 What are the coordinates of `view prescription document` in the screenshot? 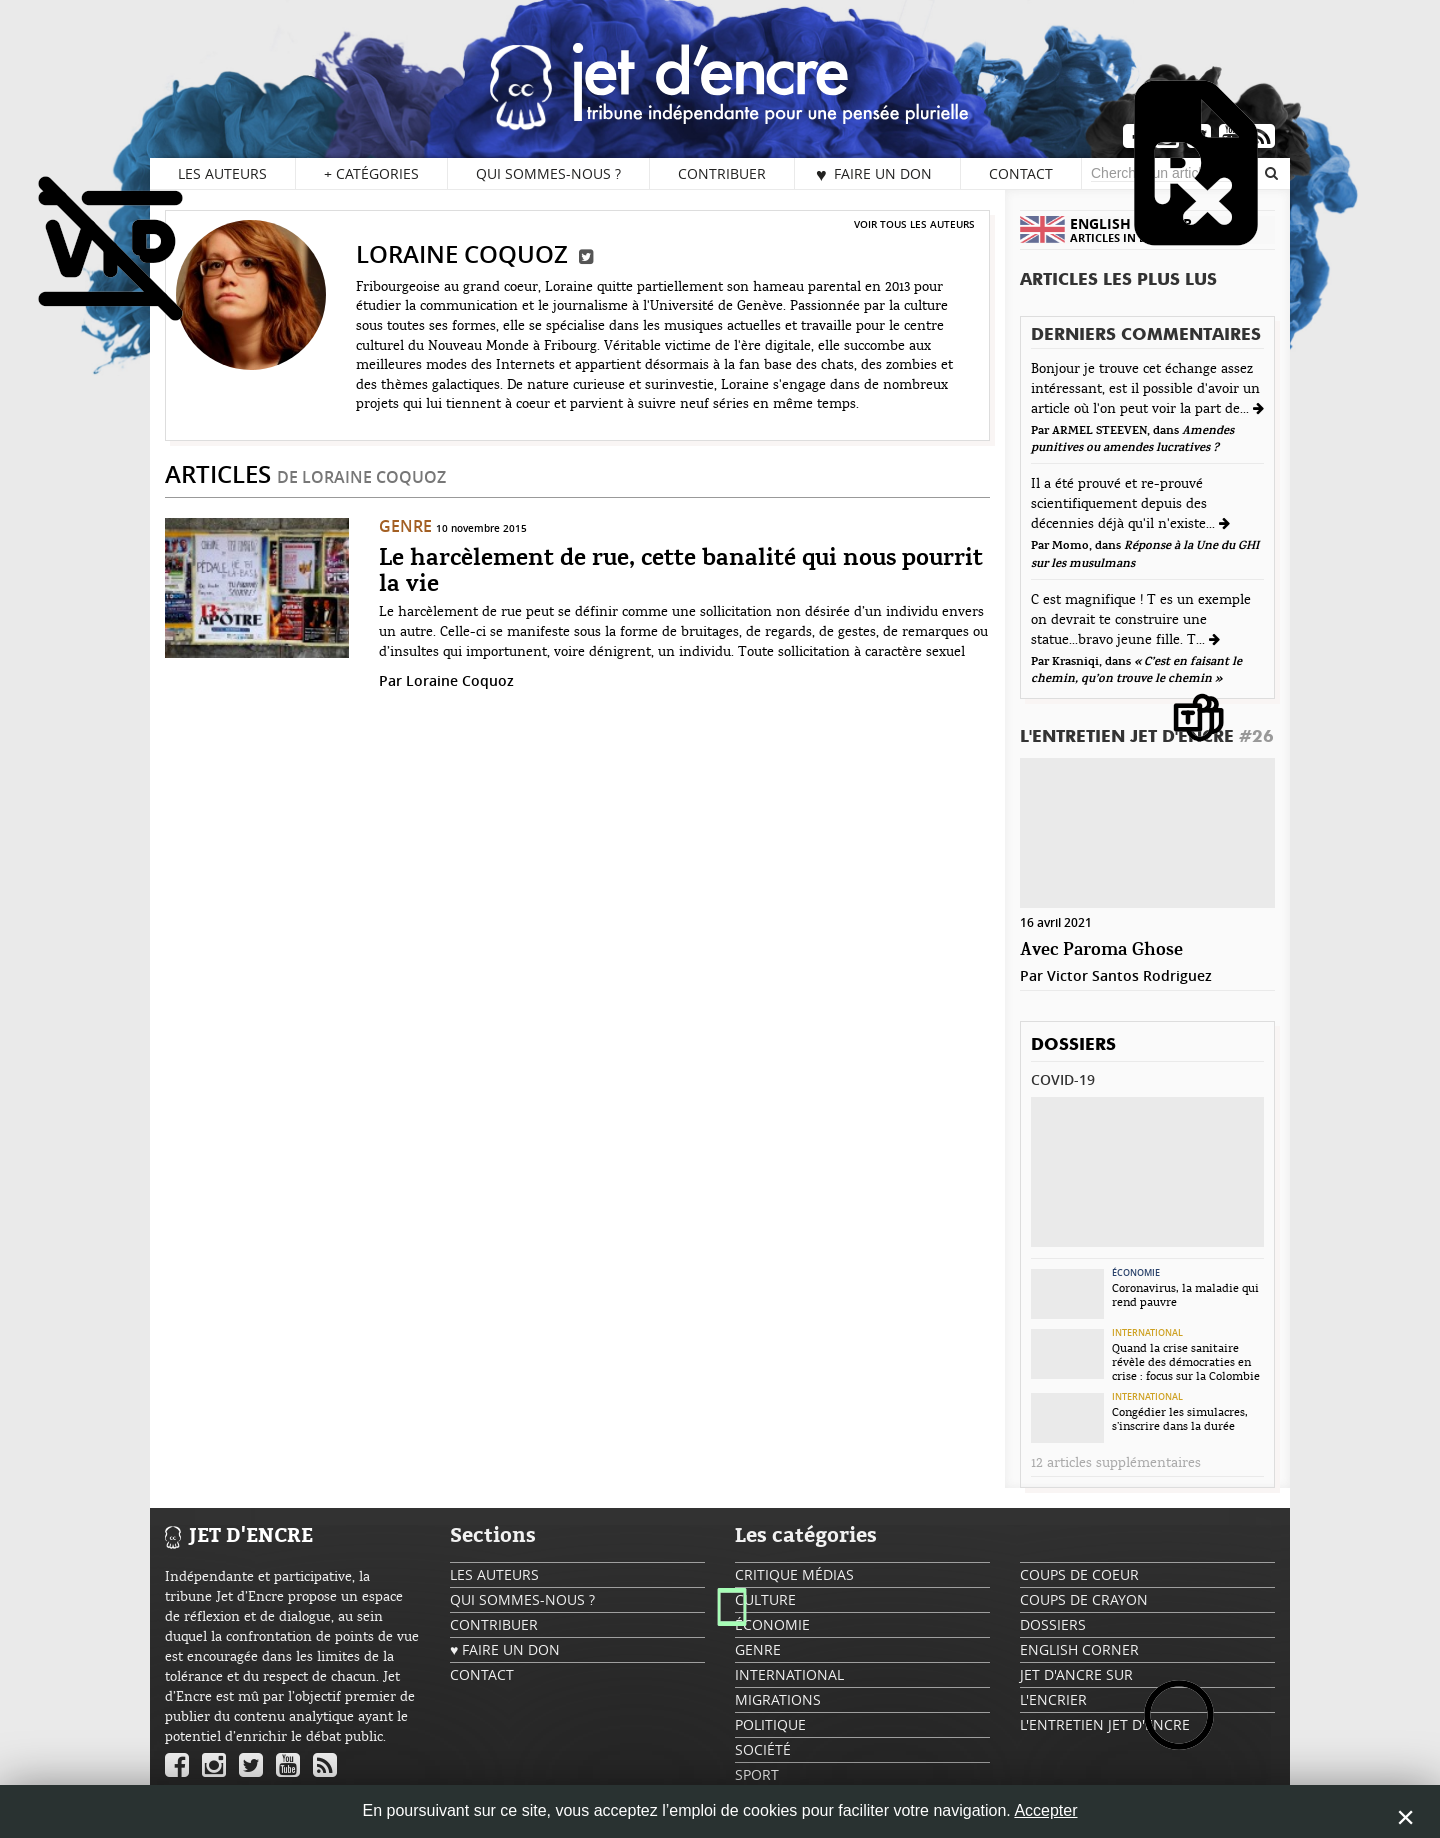 It's located at (1196, 163).